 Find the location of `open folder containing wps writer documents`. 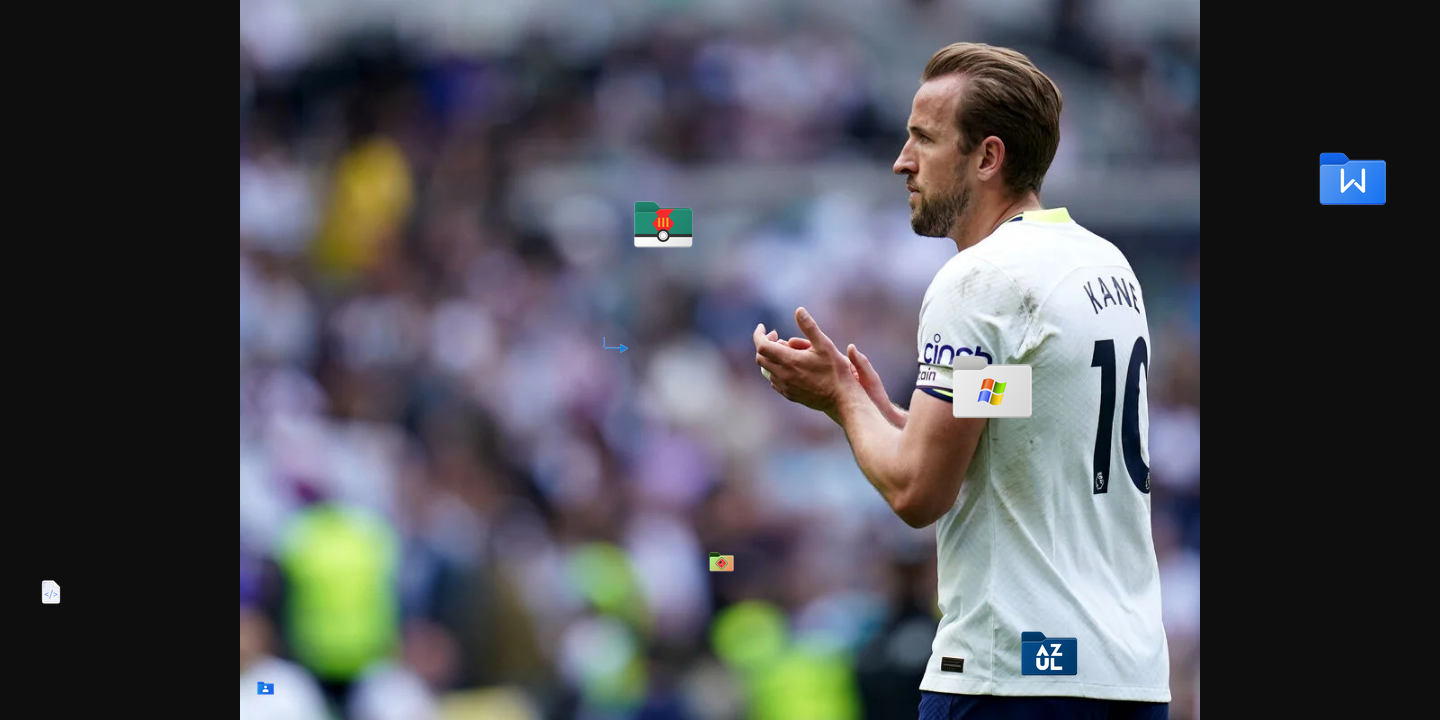

open folder containing wps writer documents is located at coordinates (1352, 180).